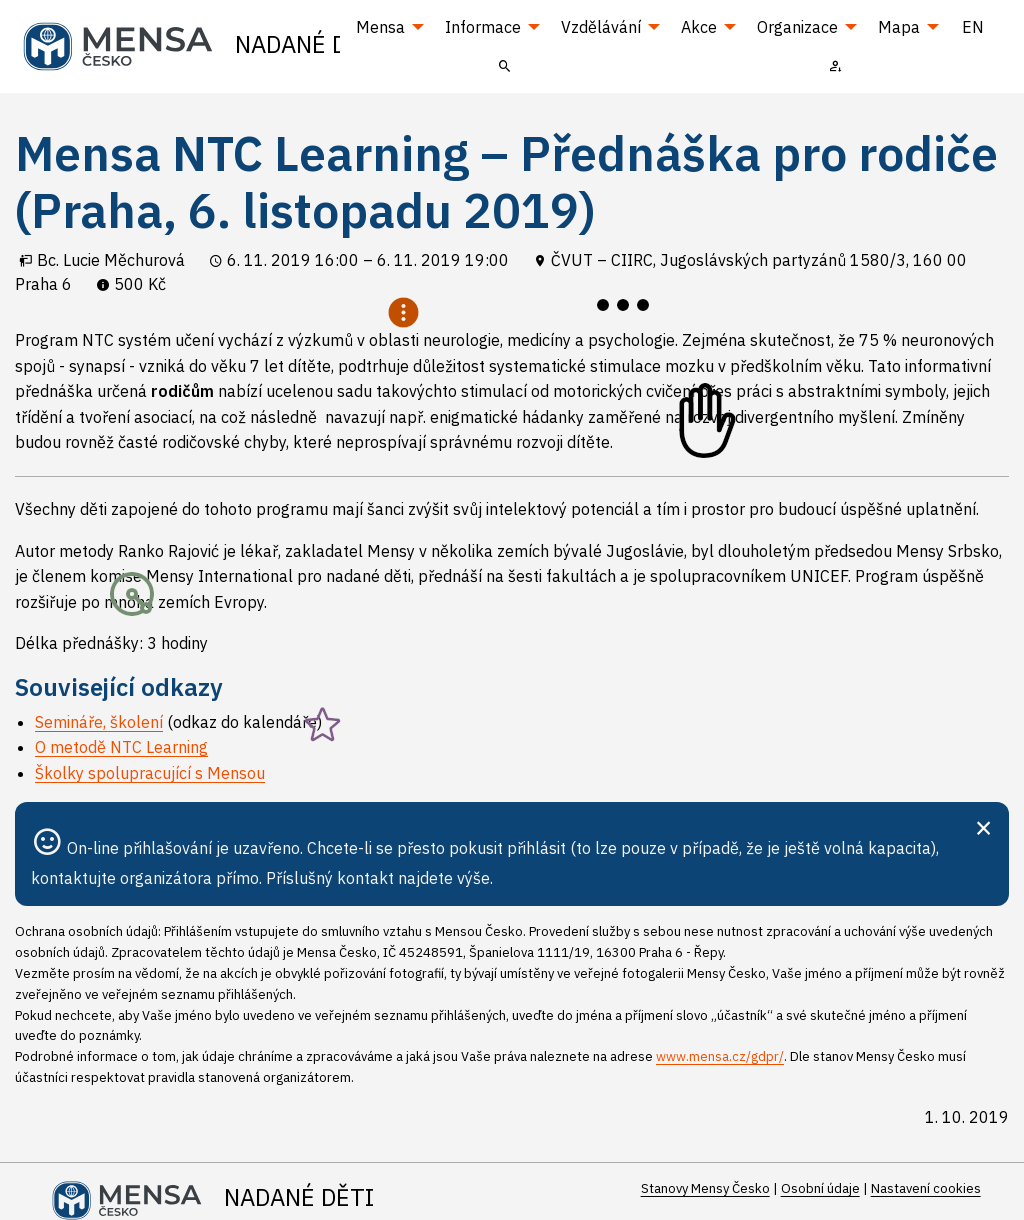  Describe the element at coordinates (322, 724) in the screenshot. I see `add item to favorites` at that location.